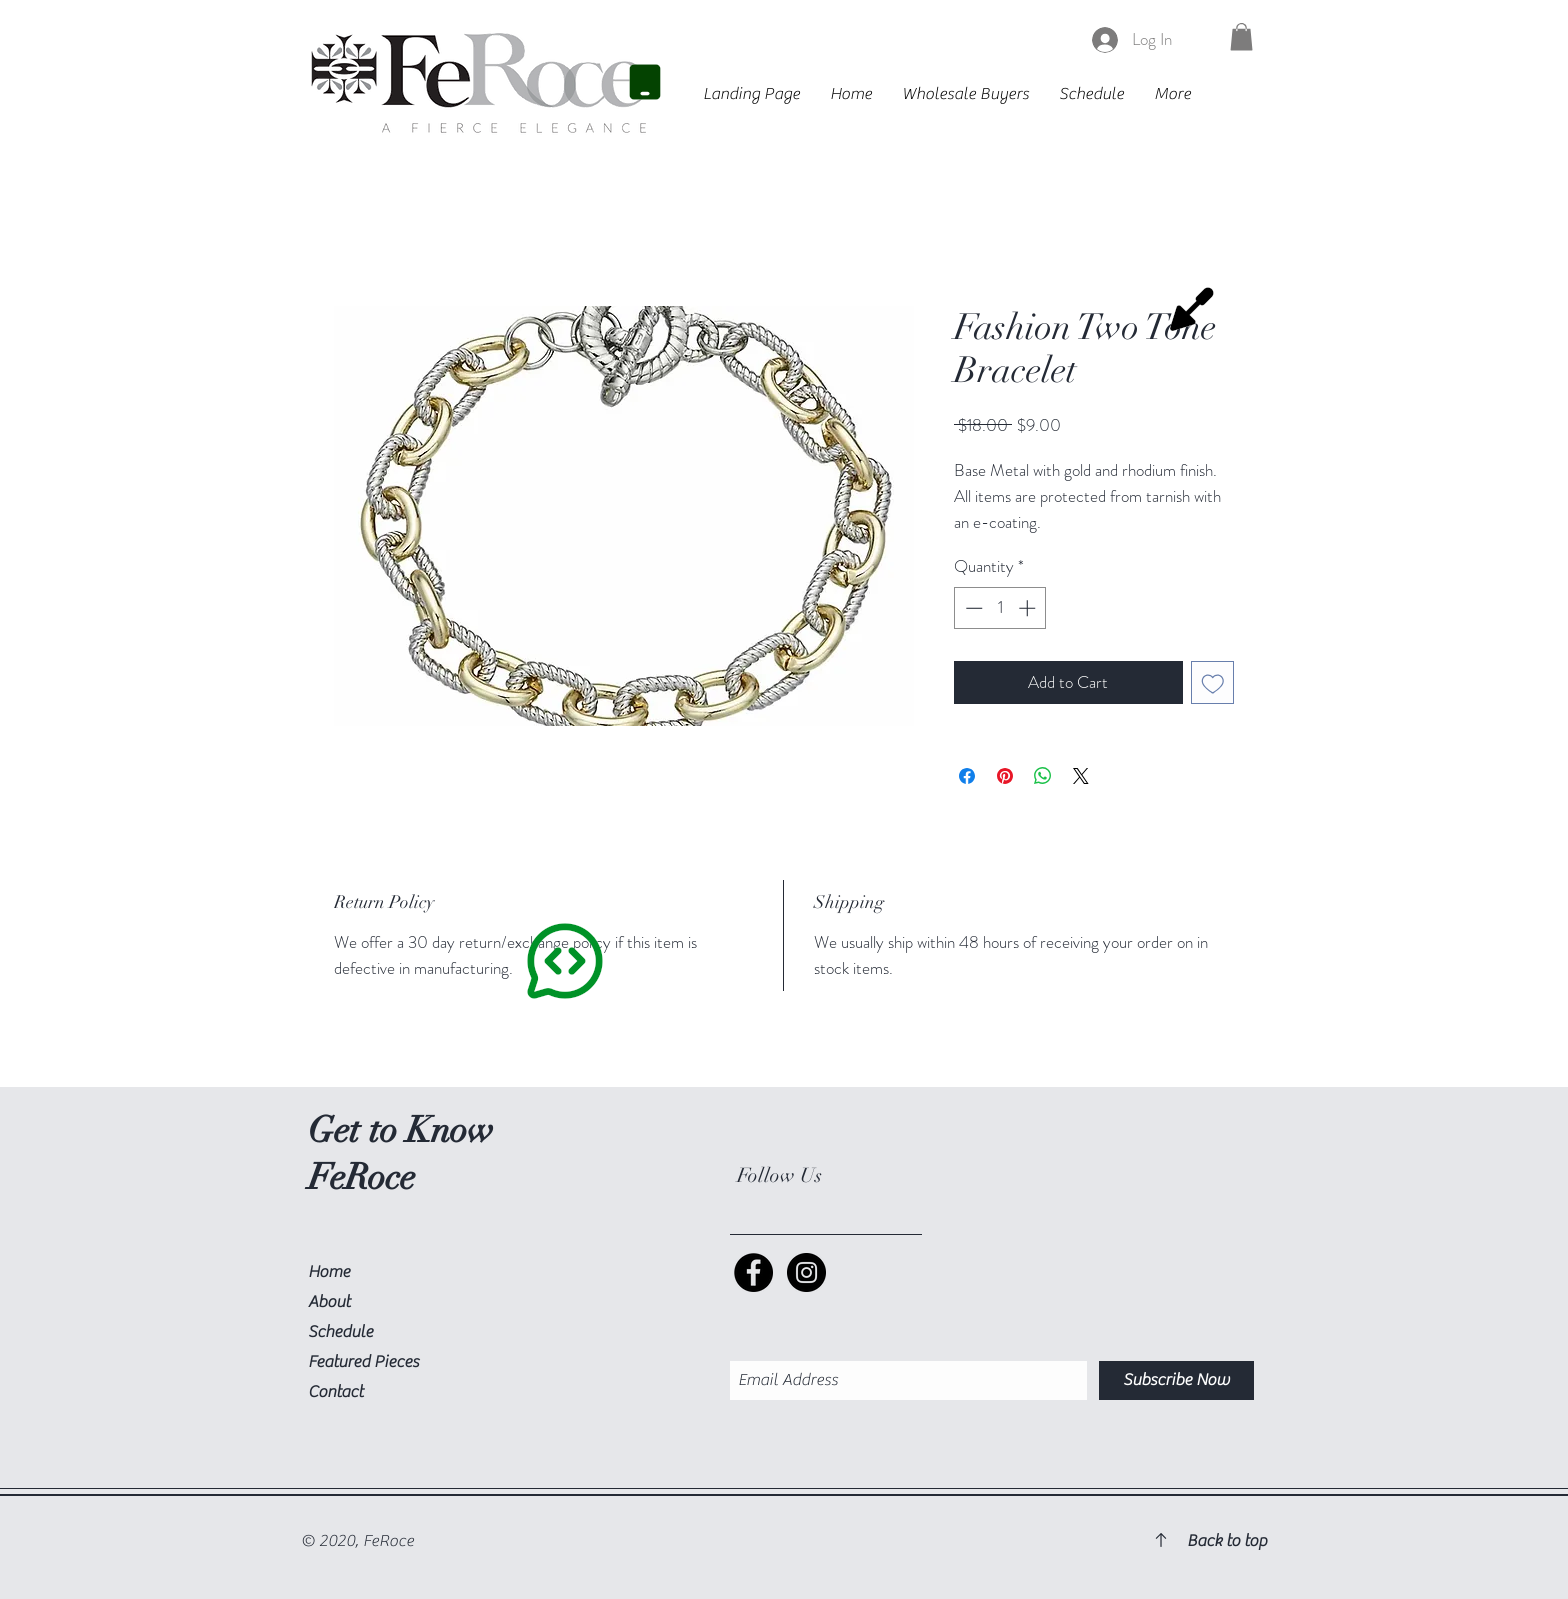 The height and width of the screenshot is (1599, 1568). What do you see at coordinates (1190, 310) in the screenshot?
I see `access gardening or landscaping tools` at bounding box center [1190, 310].